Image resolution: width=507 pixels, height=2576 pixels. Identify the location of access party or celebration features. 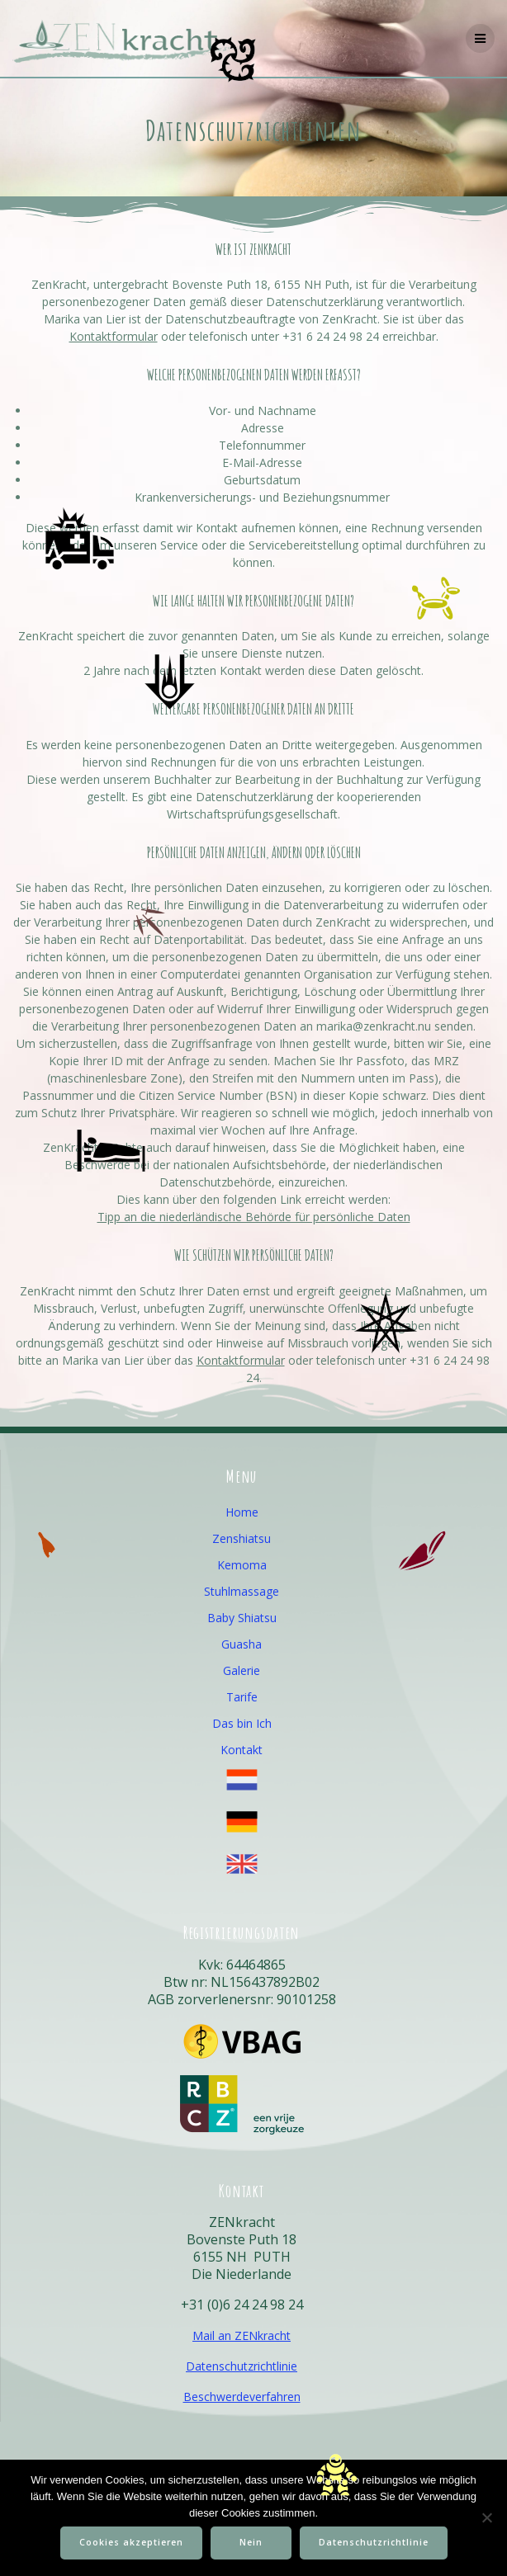
(436, 598).